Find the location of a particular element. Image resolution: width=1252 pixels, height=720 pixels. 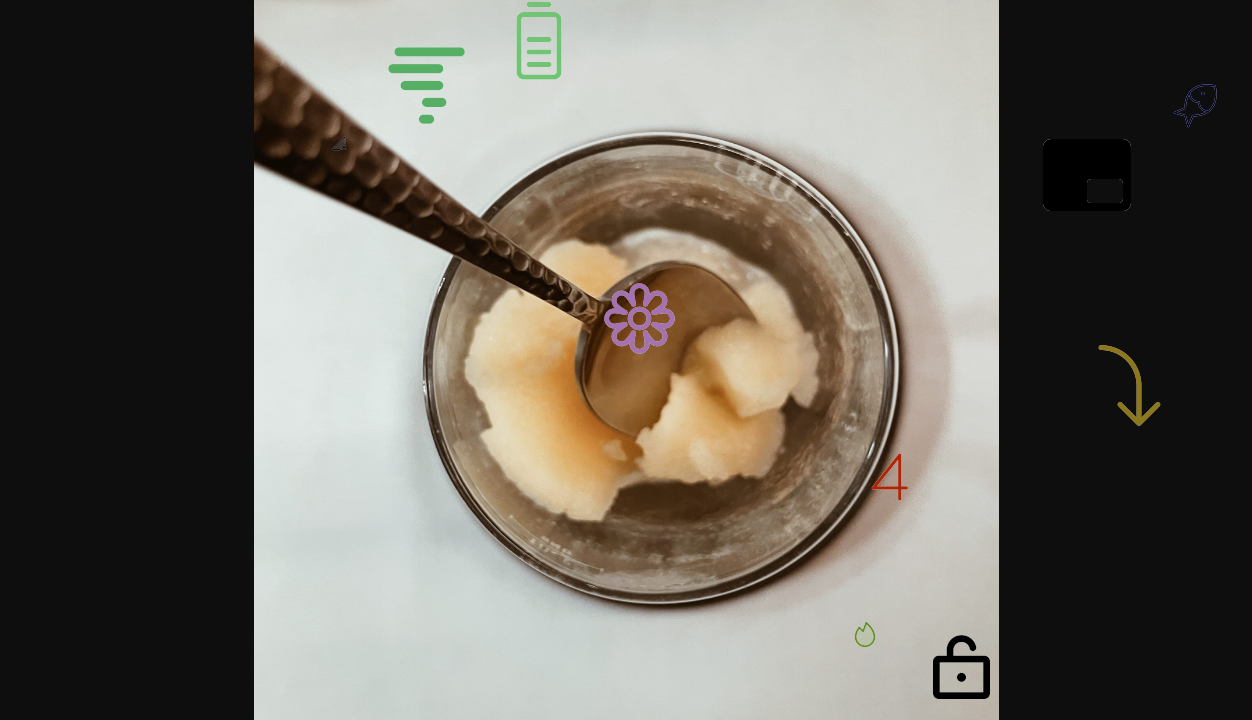

indicates severe weather alert or tornado warning is located at coordinates (425, 84).